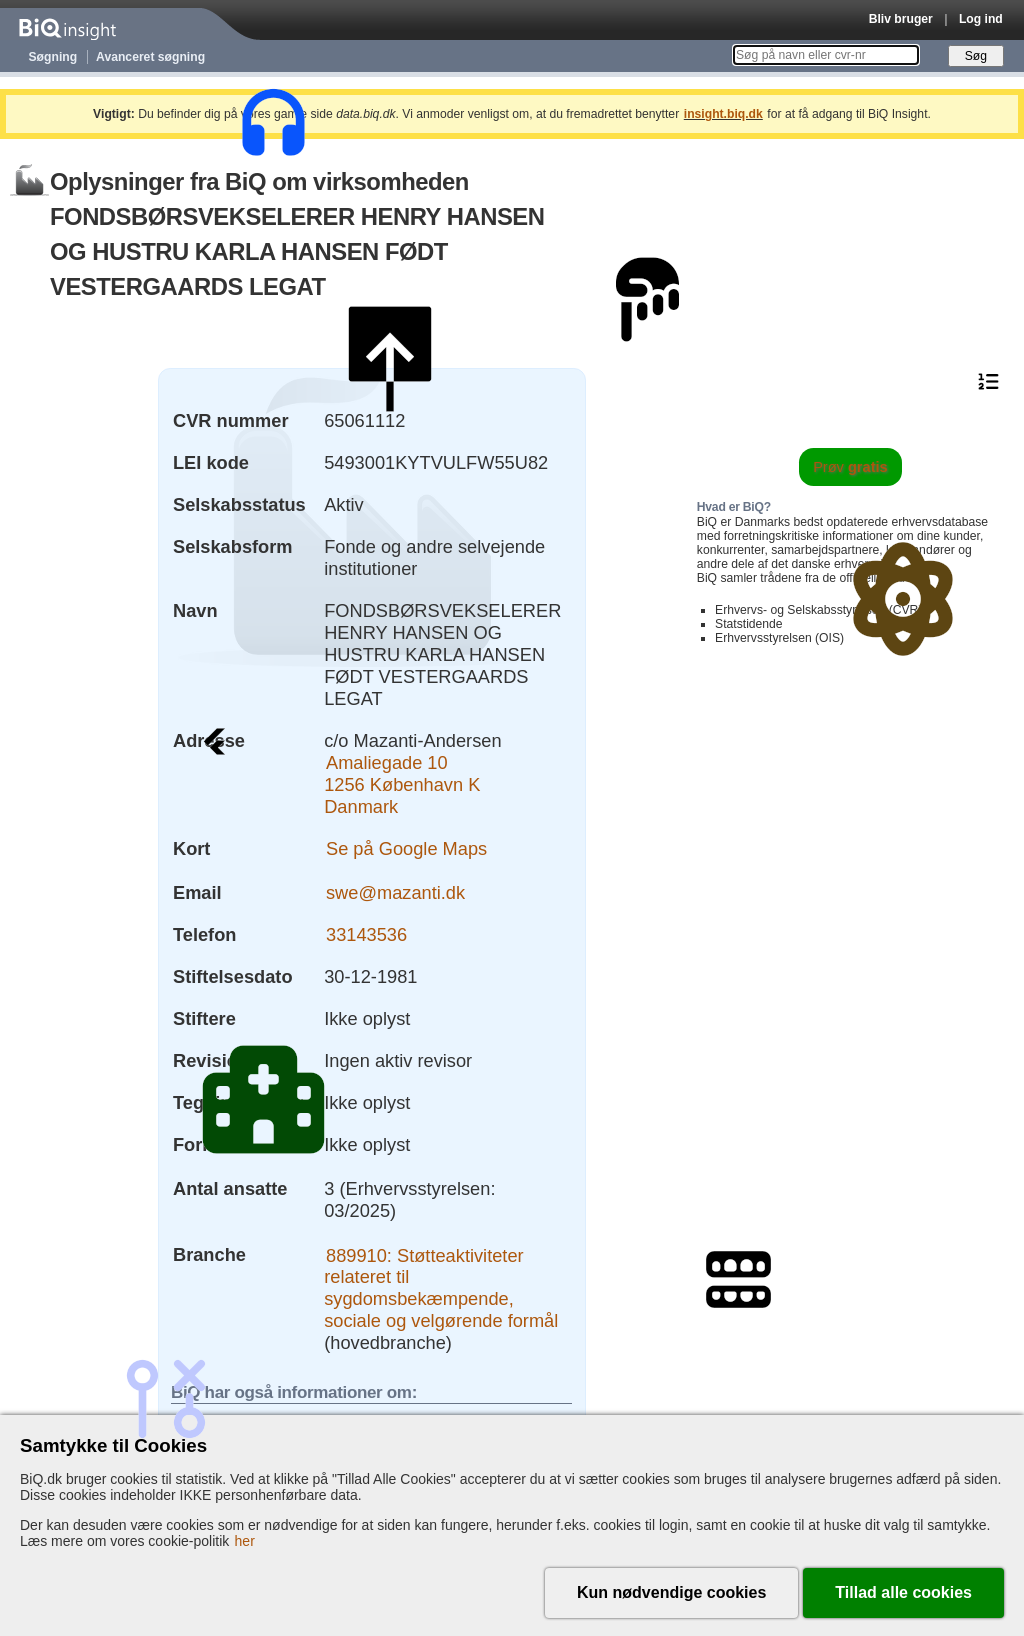 The height and width of the screenshot is (1636, 1024). I want to click on find nearby hospitals or medical facilities, so click(263, 1099).